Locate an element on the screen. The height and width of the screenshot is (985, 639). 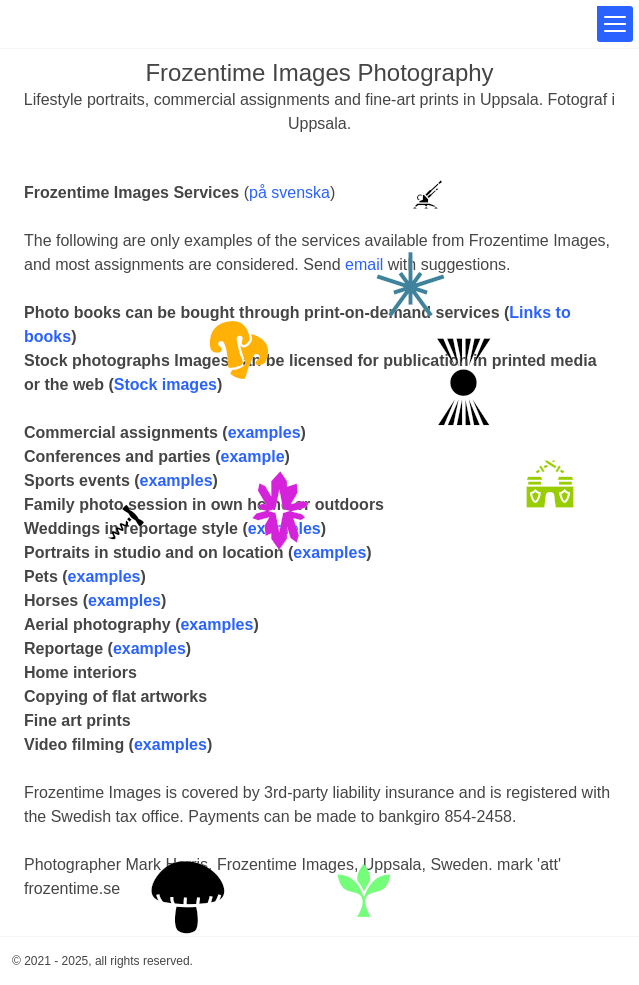
indicates new growth or beginner status is located at coordinates (363, 890).